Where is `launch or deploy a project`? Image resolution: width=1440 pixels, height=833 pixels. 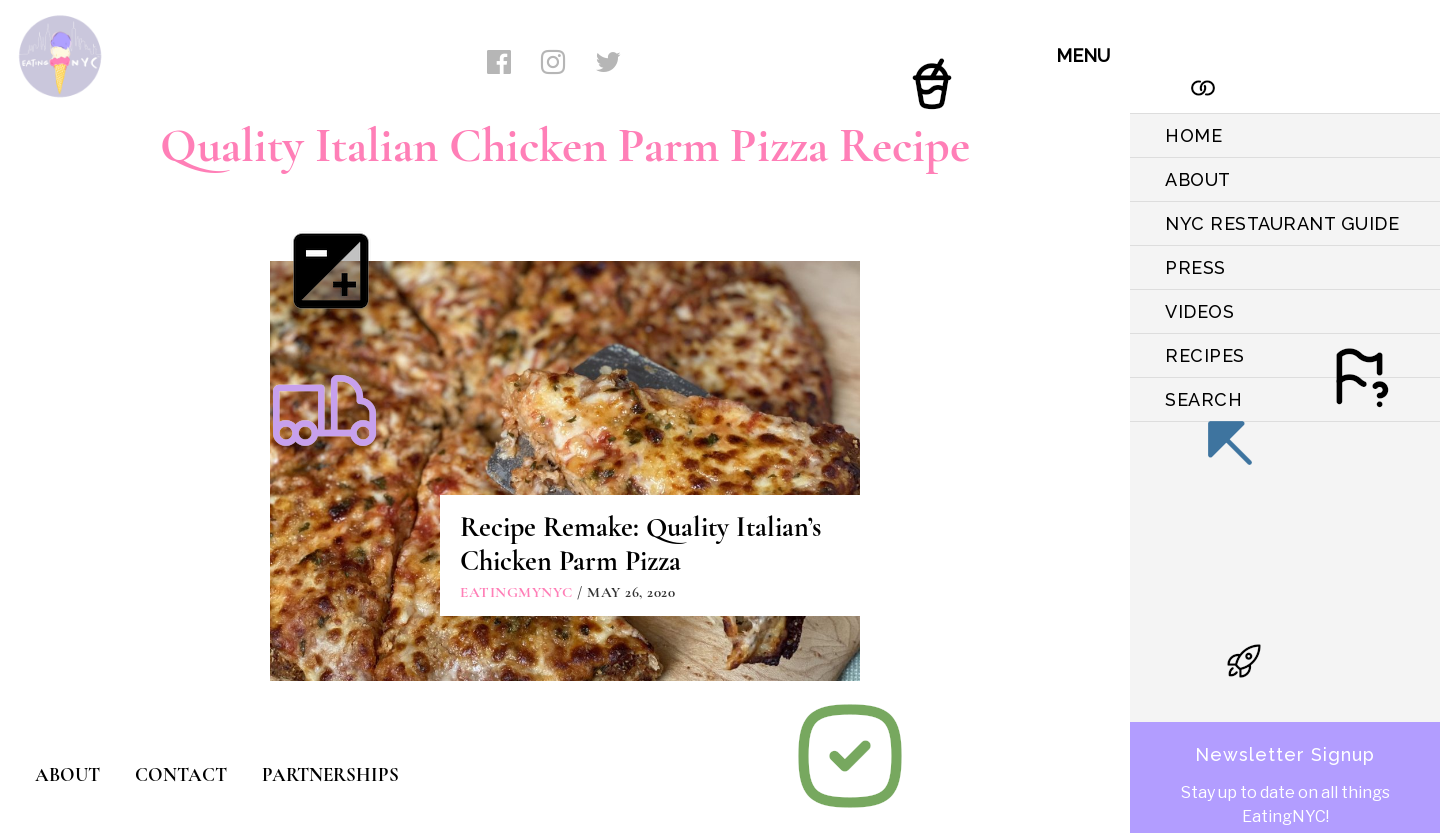 launch or deploy a project is located at coordinates (1244, 661).